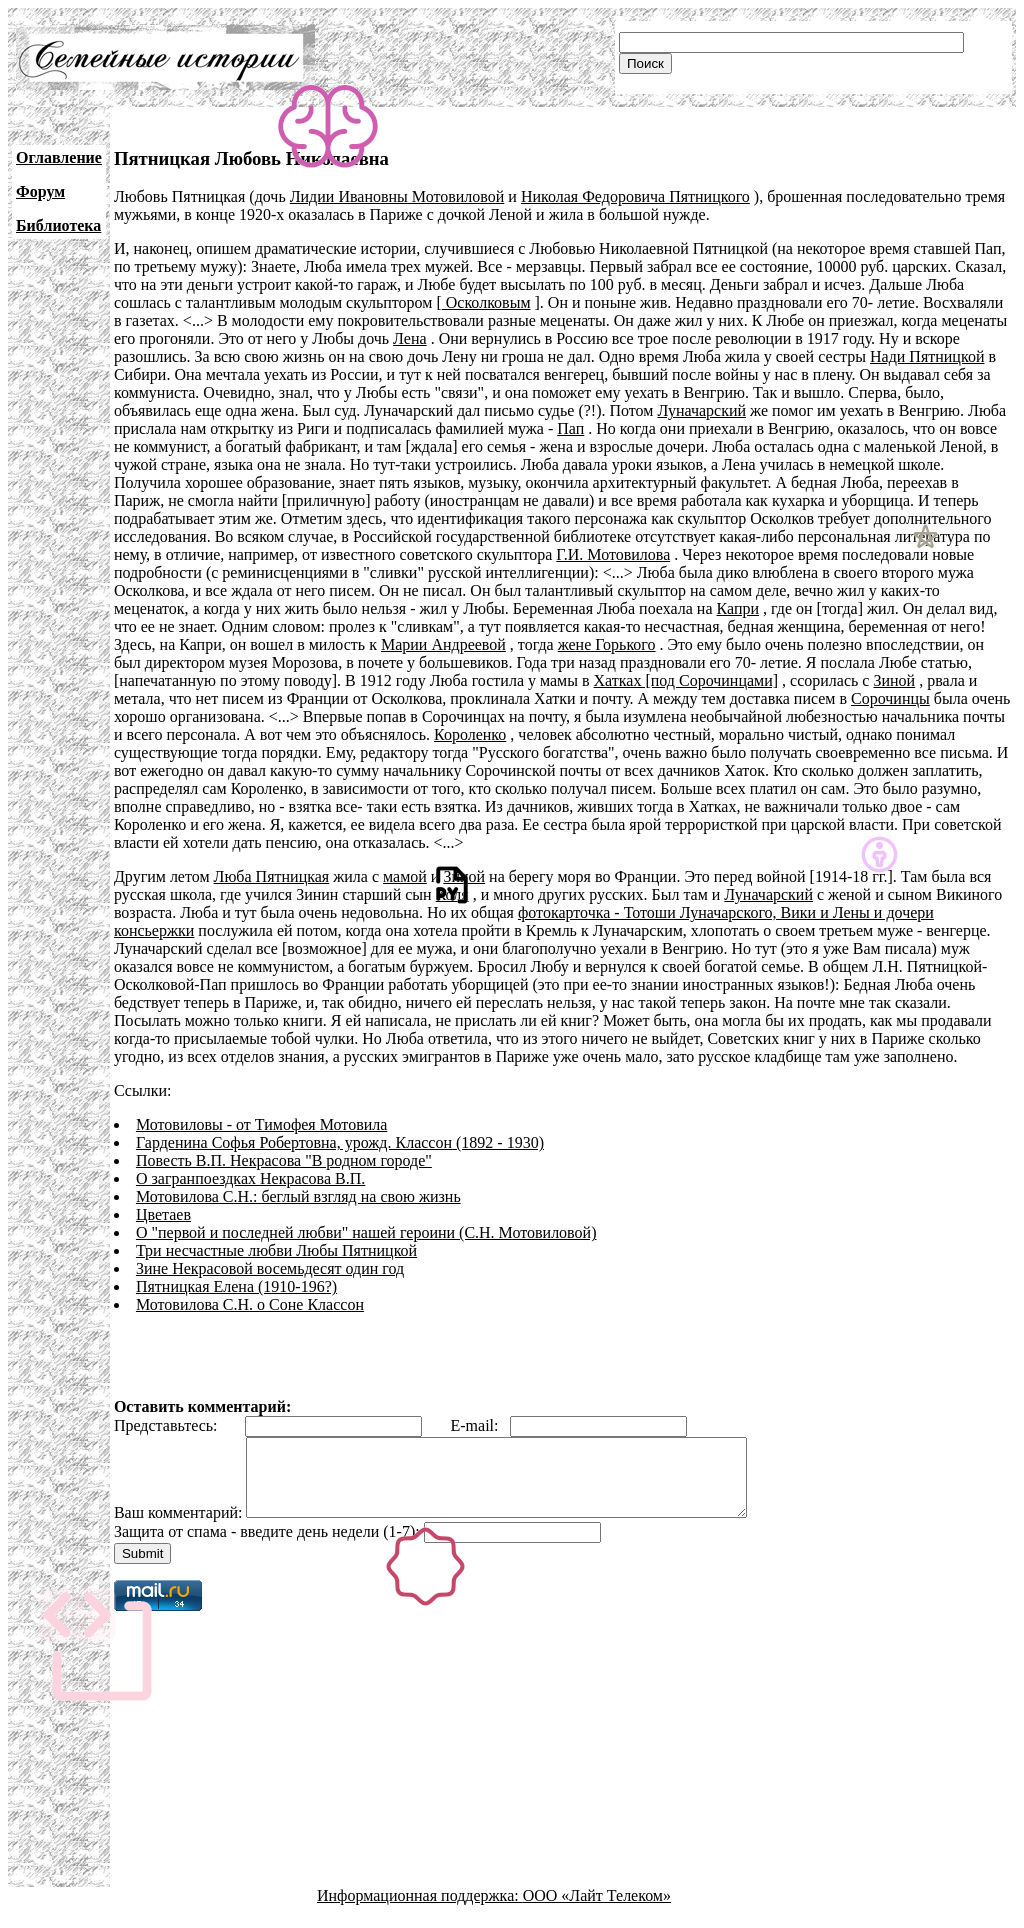 The width and height of the screenshot is (1024, 1928). I want to click on open a python file, so click(452, 885).